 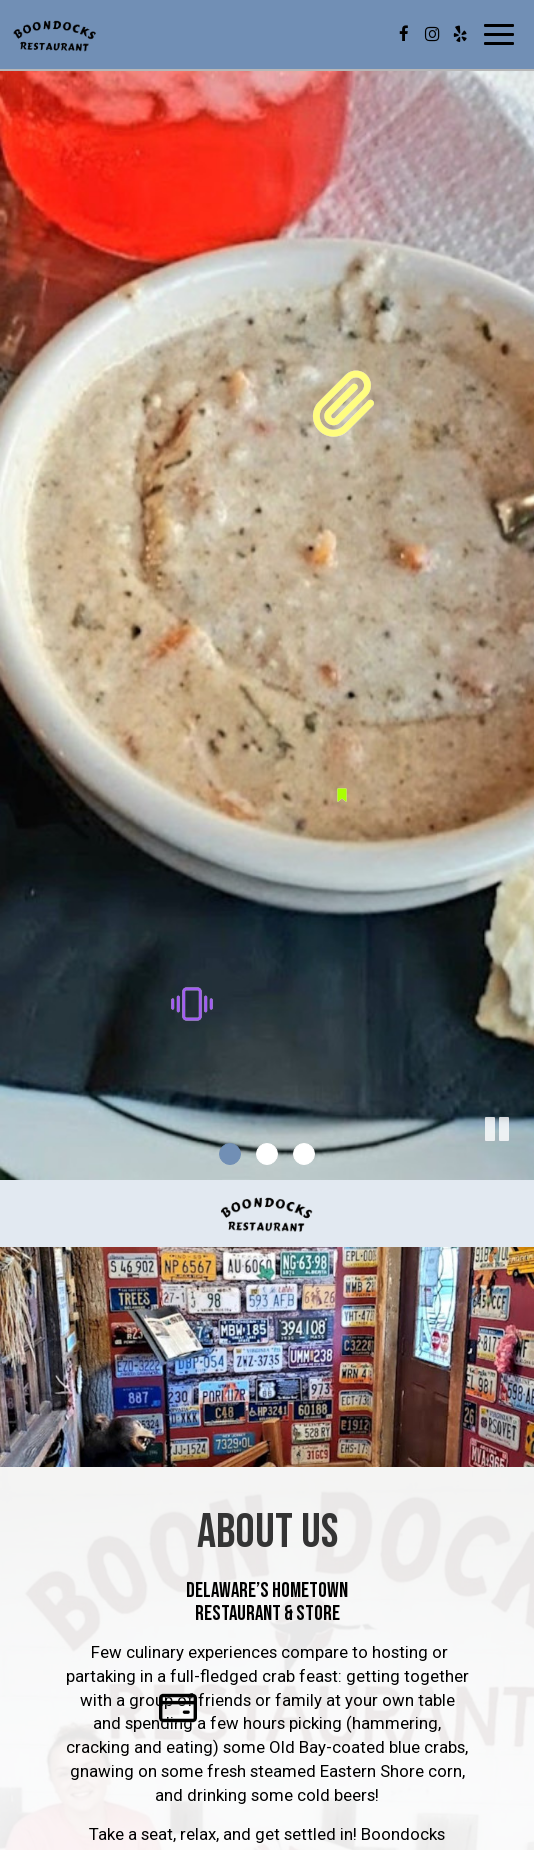 I want to click on indicates a saved or bookmarked item, so click(x=342, y=795).